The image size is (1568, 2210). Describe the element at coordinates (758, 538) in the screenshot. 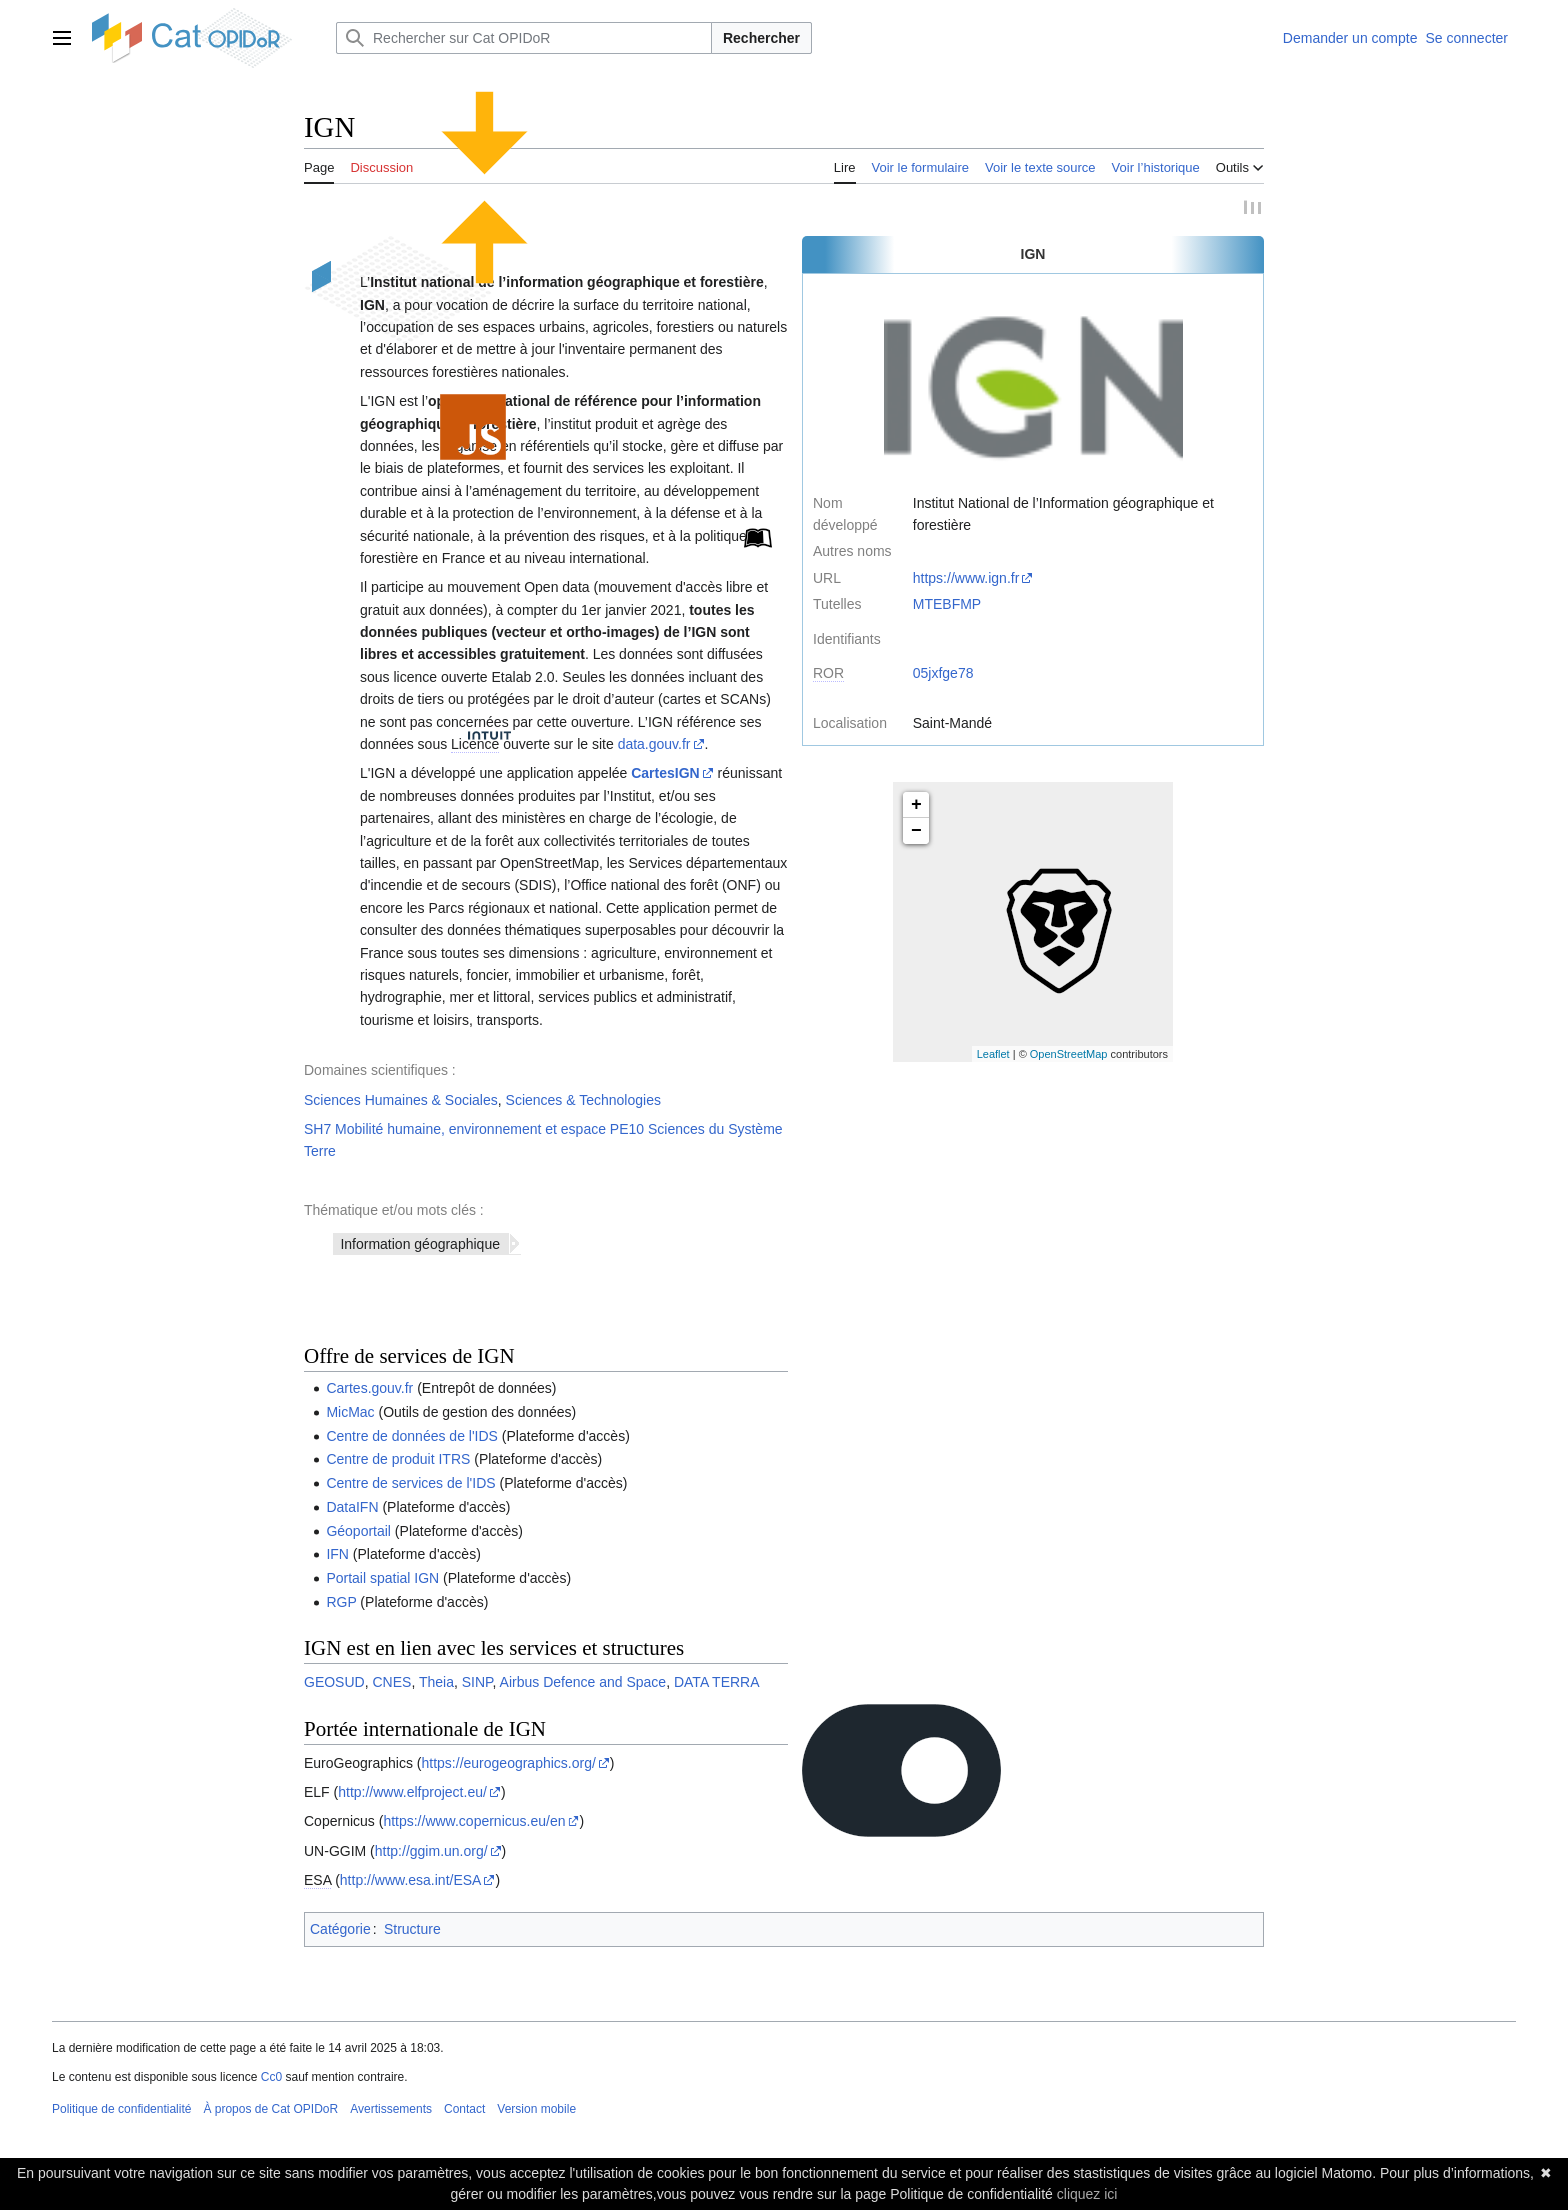

I see `leanpub publishing platform logo` at that location.